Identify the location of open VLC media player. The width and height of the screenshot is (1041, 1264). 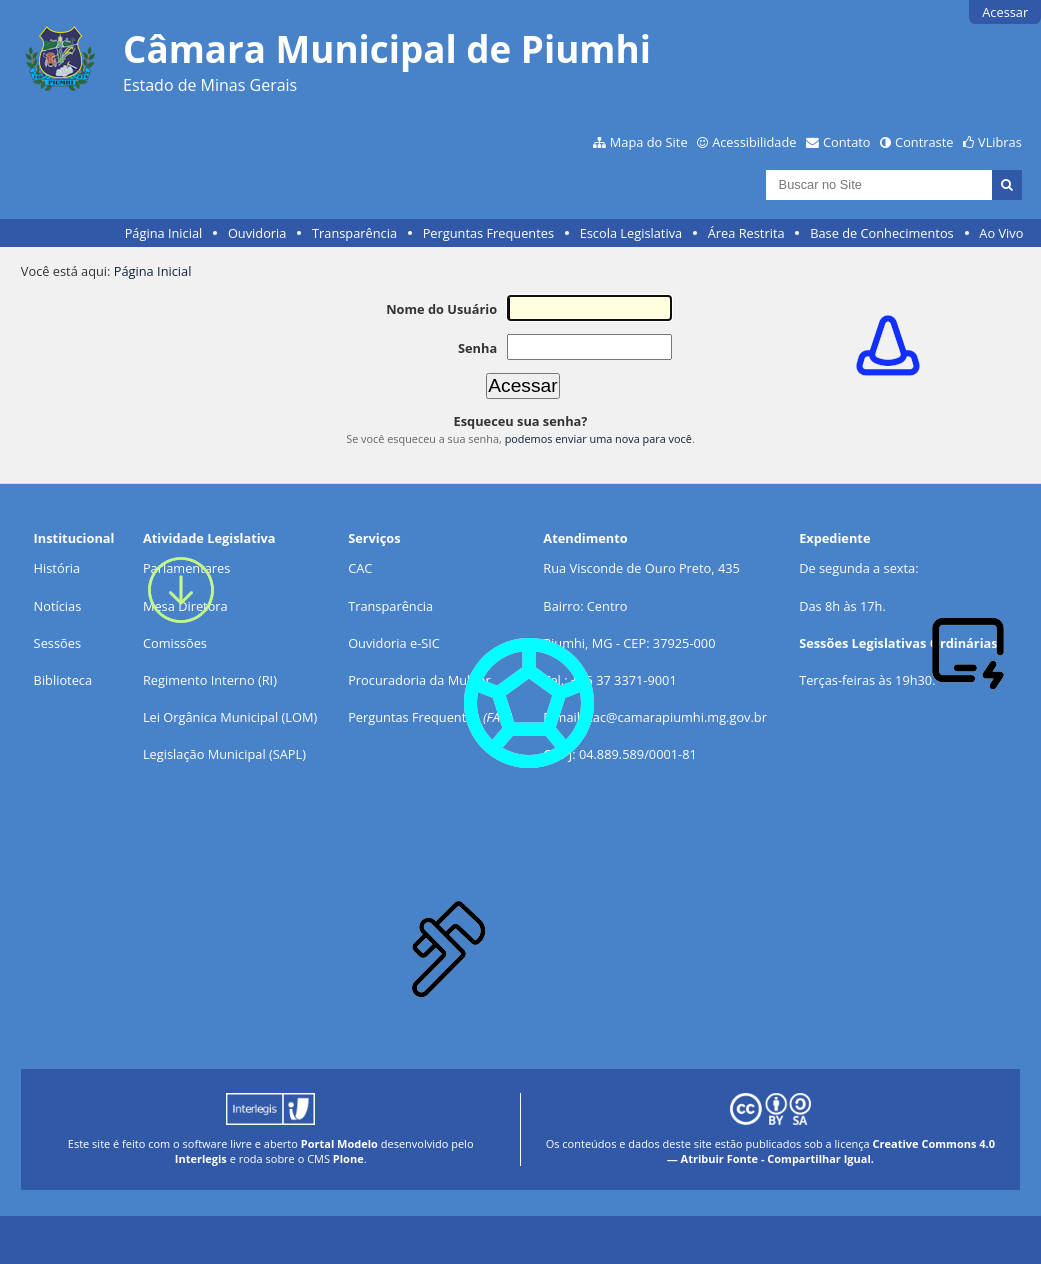
(888, 347).